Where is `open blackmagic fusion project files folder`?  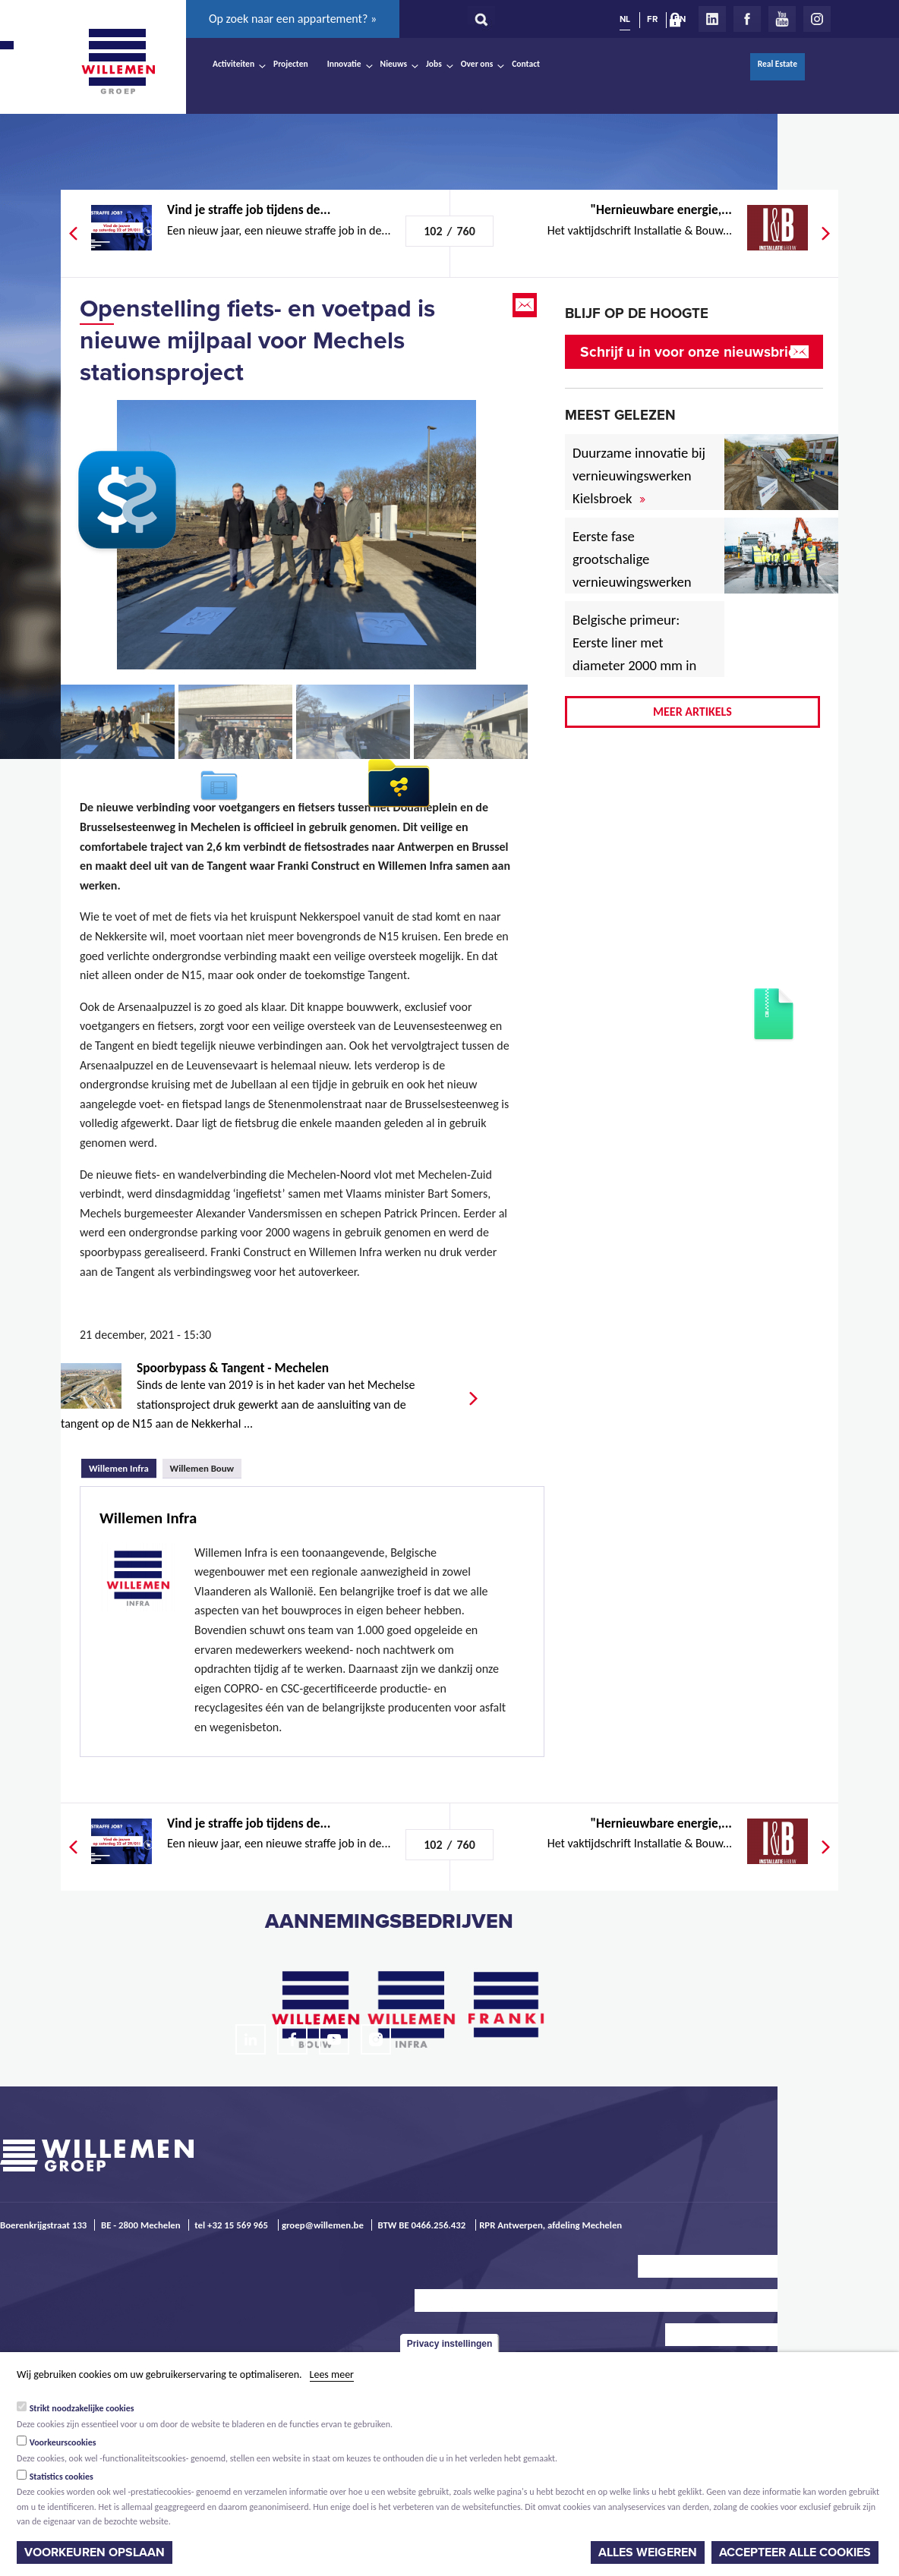 open blackmagic fusion project files folder is located at coordinates (399, 785).